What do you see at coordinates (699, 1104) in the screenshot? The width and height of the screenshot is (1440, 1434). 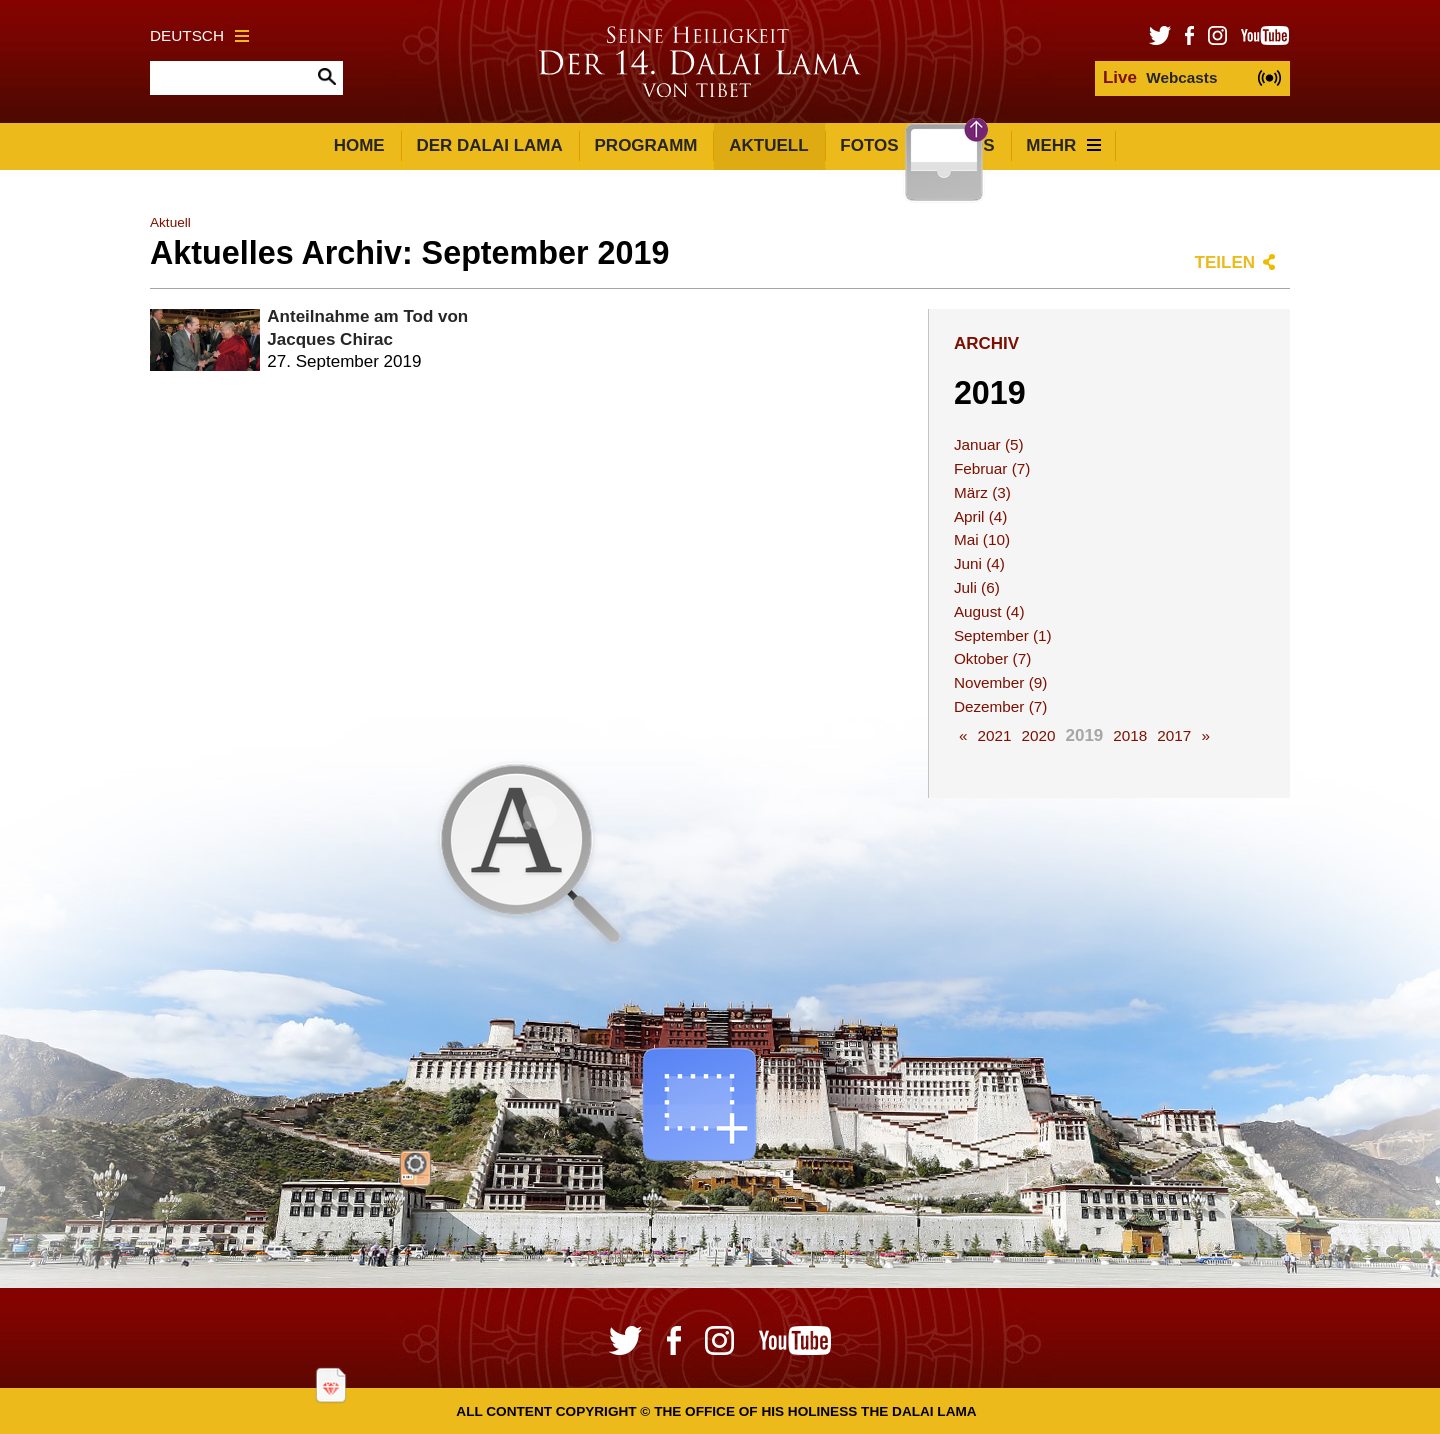 I see `take a screenshot` at bounding box center [699, 1104].